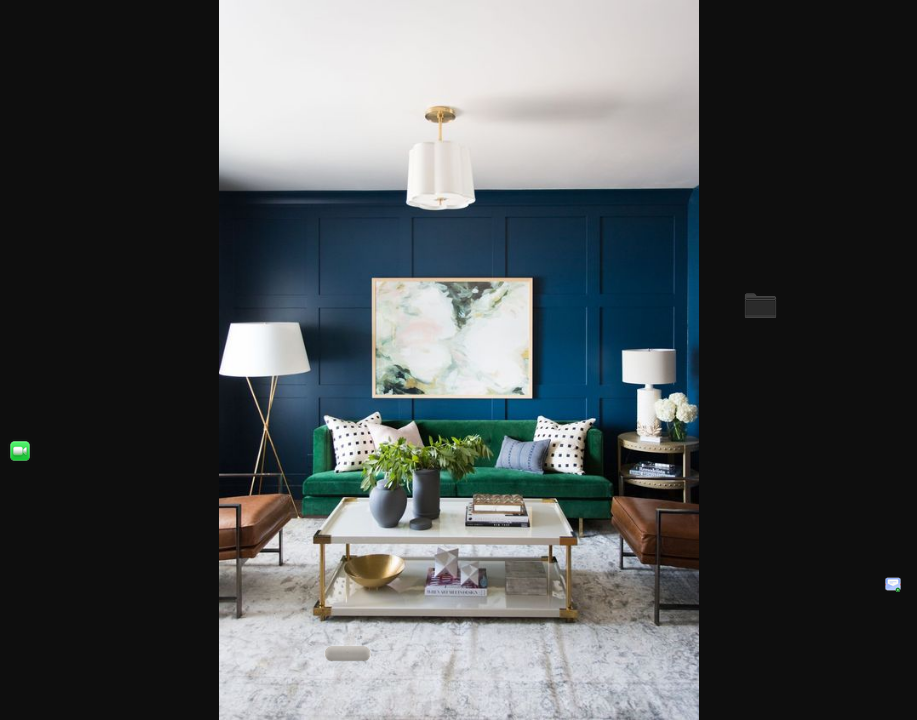 The width and height of the screenshot is (917, 720). Describe the element at coordinates (347, 653) in the screenshot. I see `bluetooth speaker device detected` at that location.